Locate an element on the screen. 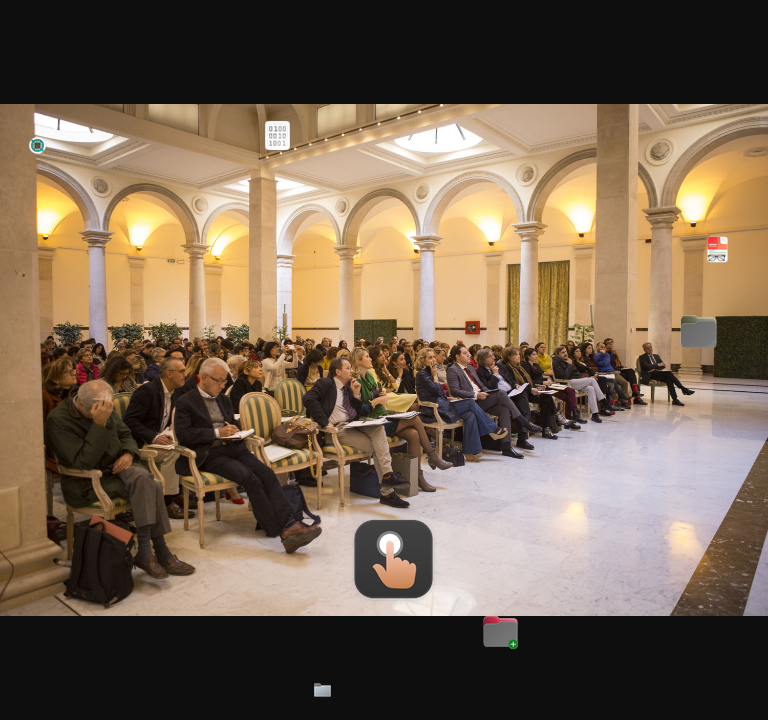  configure touchscreen settings is located at coordinates (393, 560).